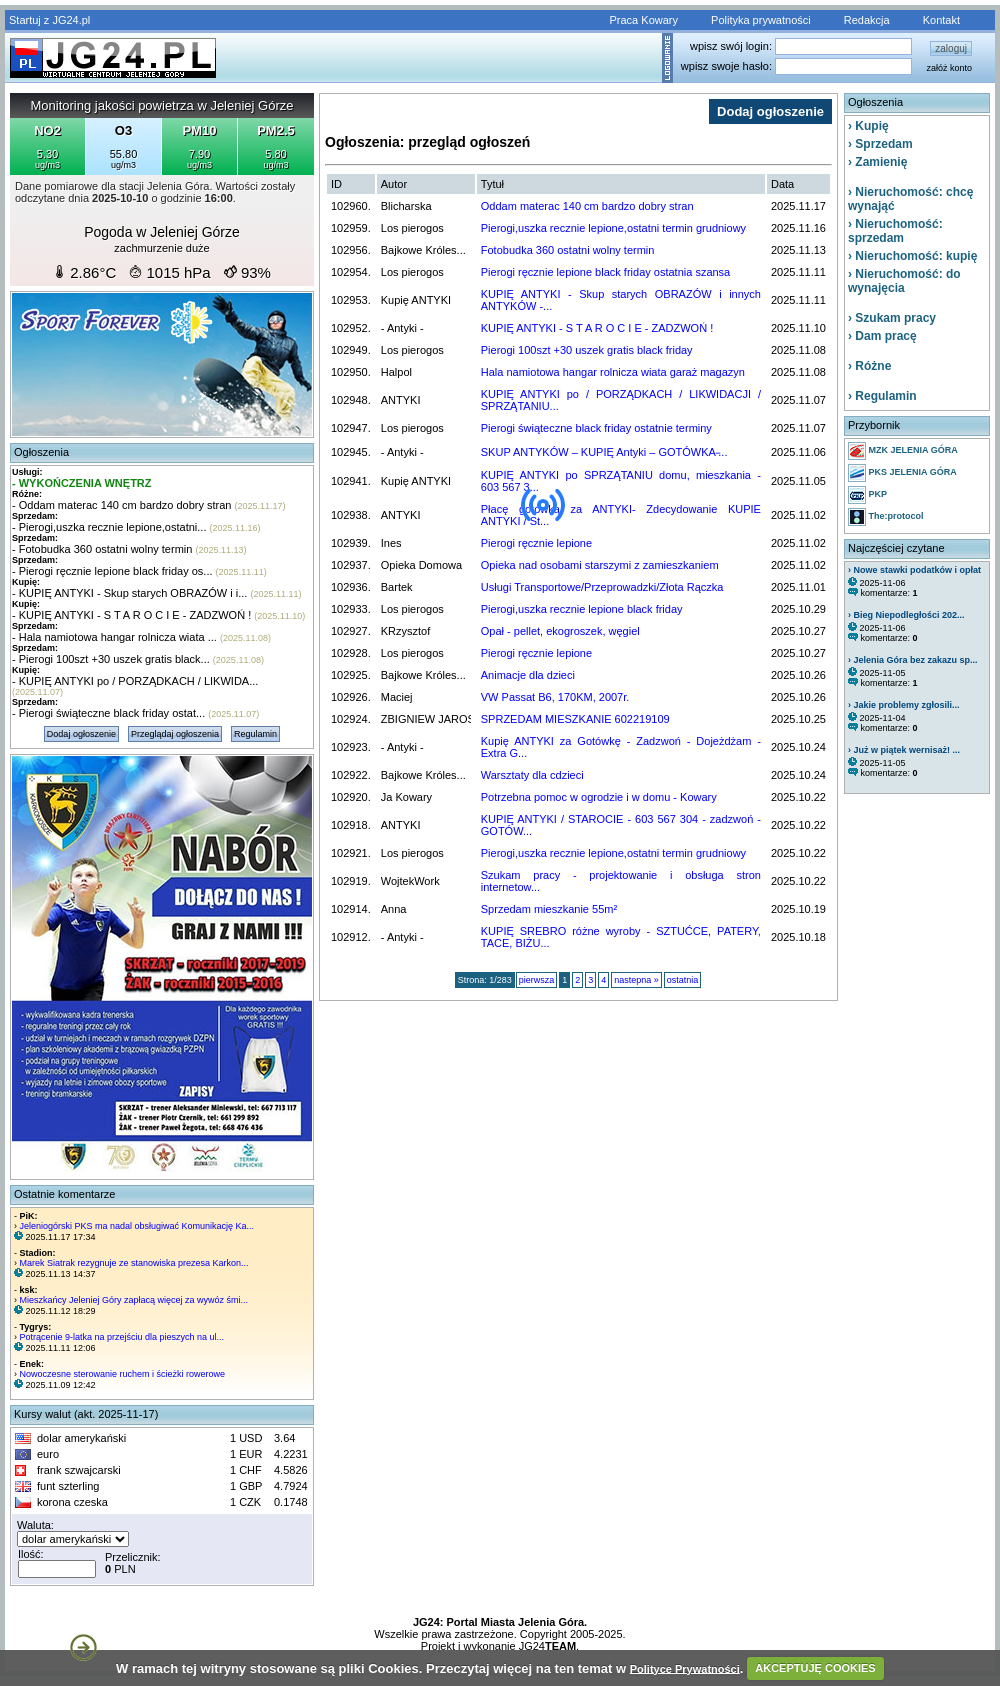 Image resolution: width=1000 pixels, height=1686 pixels. Describe the element at coordinates (543, 505) in the screenshot. I see `access radio or audio streaming` at that location.